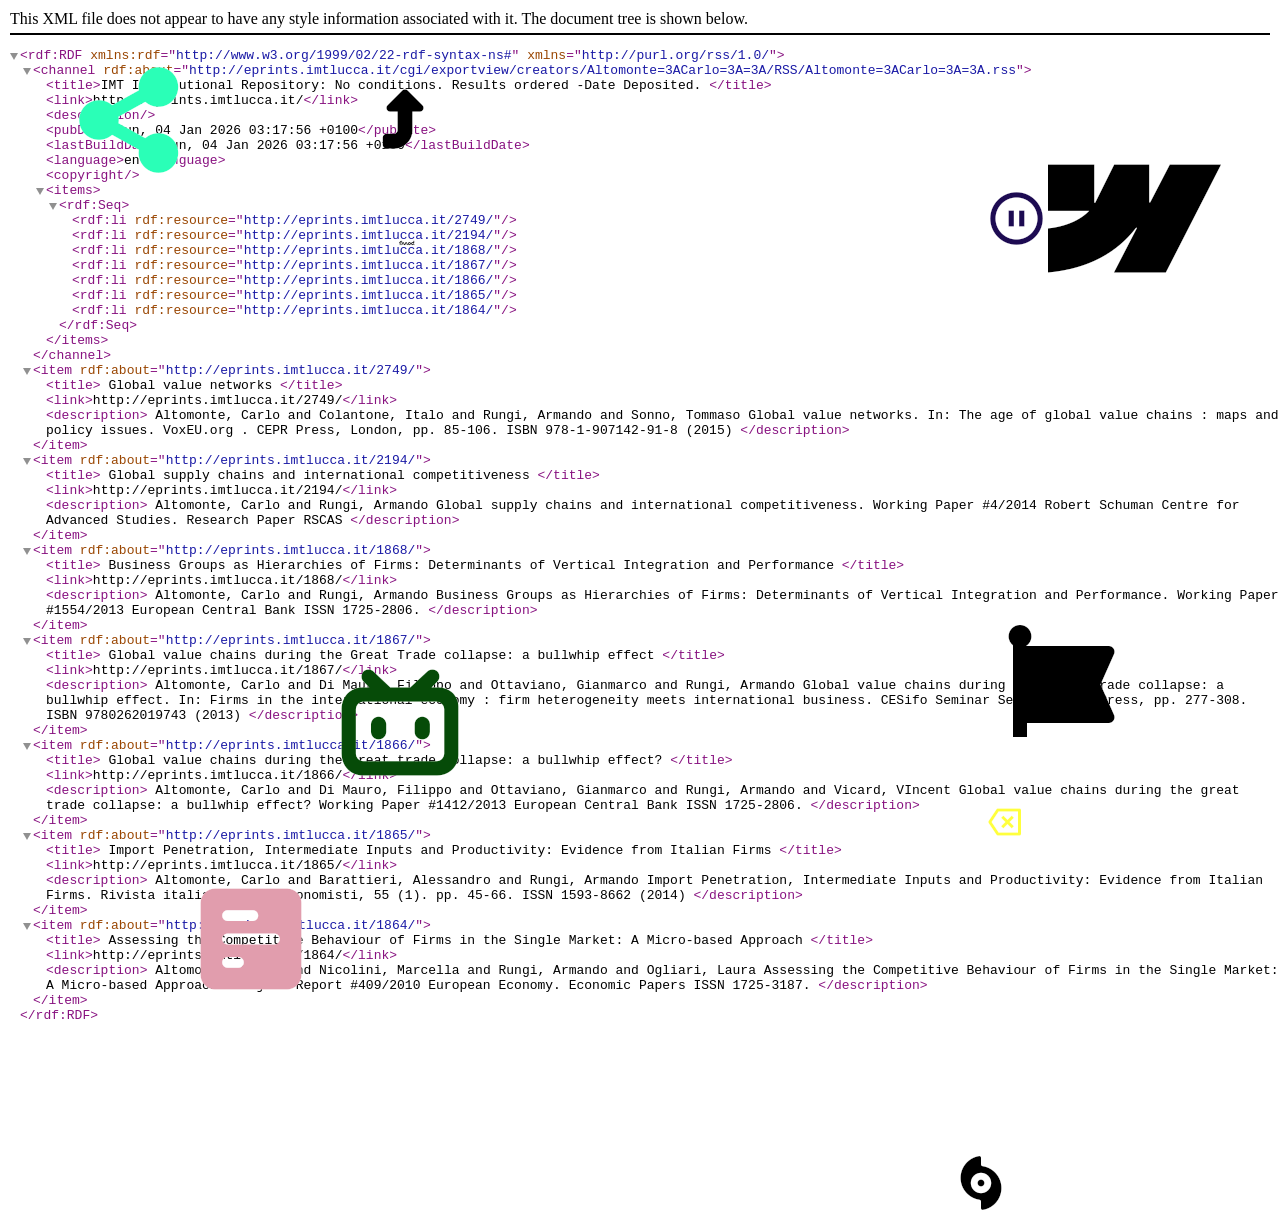 Image resolution: width=1280 pixels, height=1218 pixels. I want to click on pause media playback, so click(1016, 218).